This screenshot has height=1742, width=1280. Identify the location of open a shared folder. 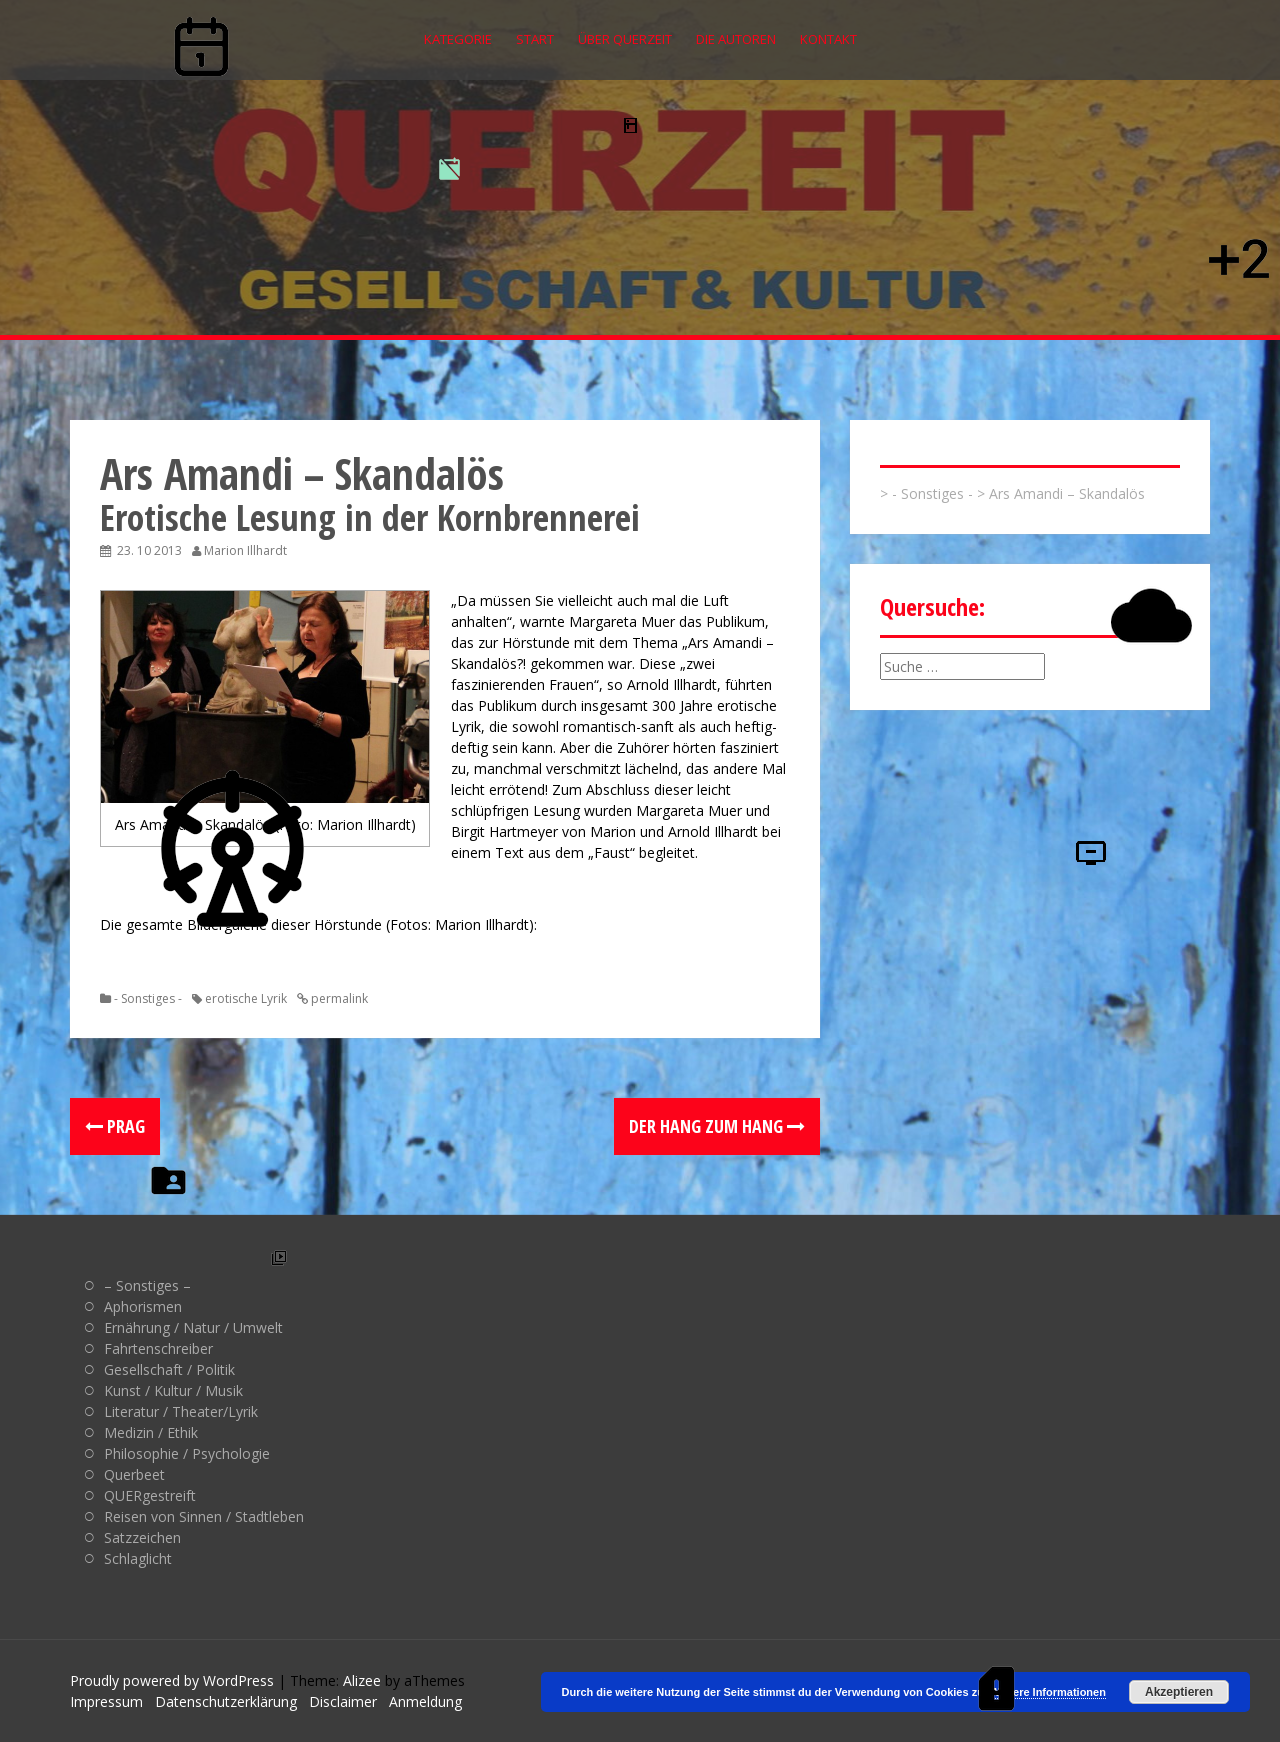
(168, 1180).